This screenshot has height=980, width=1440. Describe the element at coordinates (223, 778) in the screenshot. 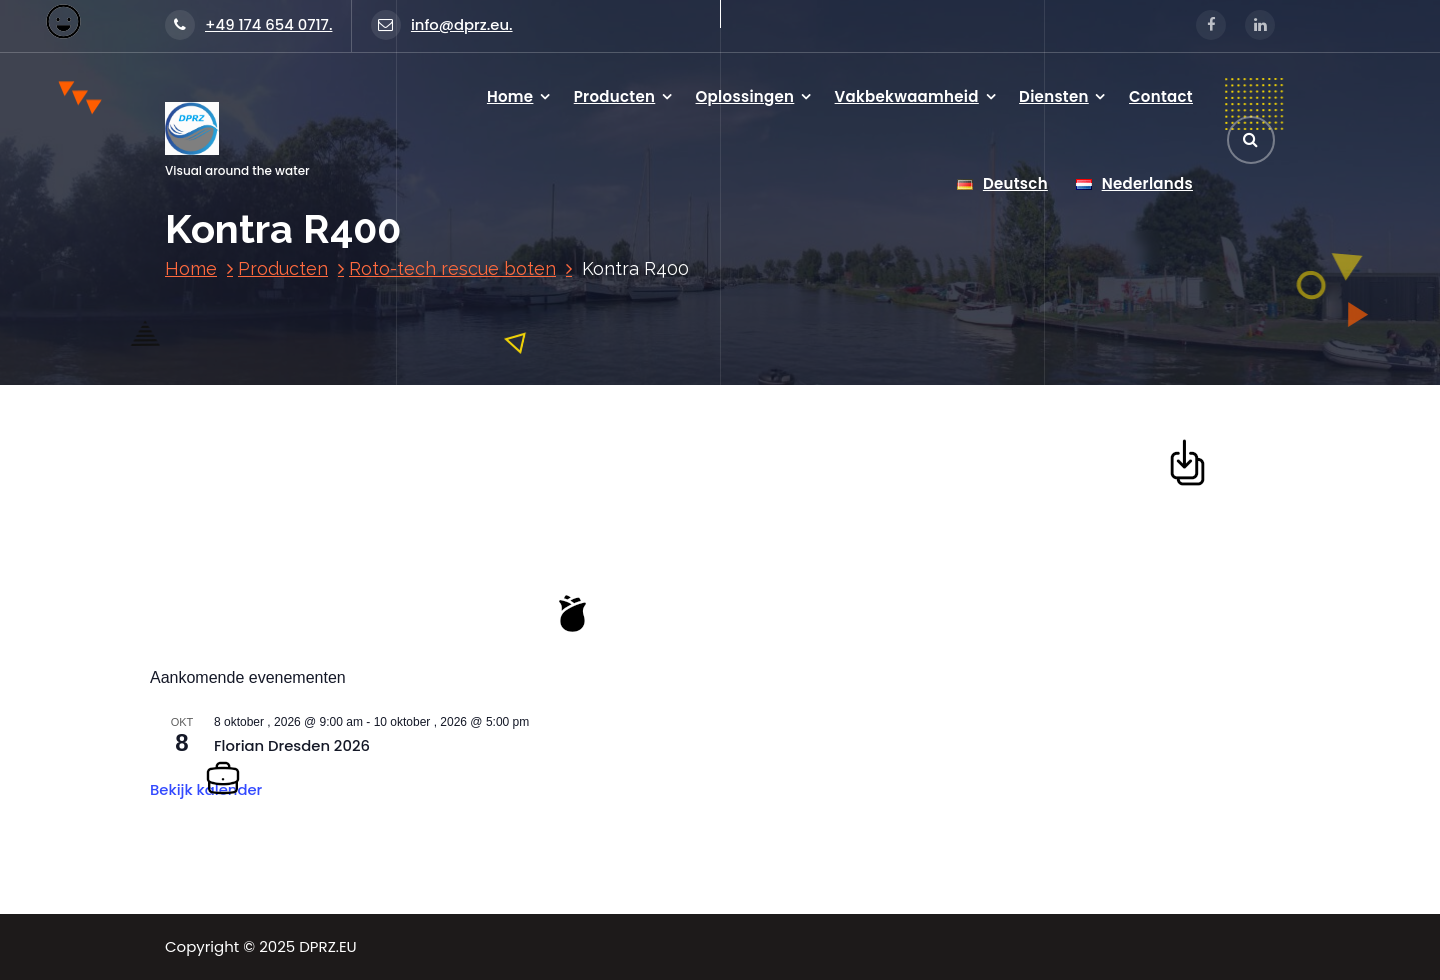

I see `access work or business documents` at that location.